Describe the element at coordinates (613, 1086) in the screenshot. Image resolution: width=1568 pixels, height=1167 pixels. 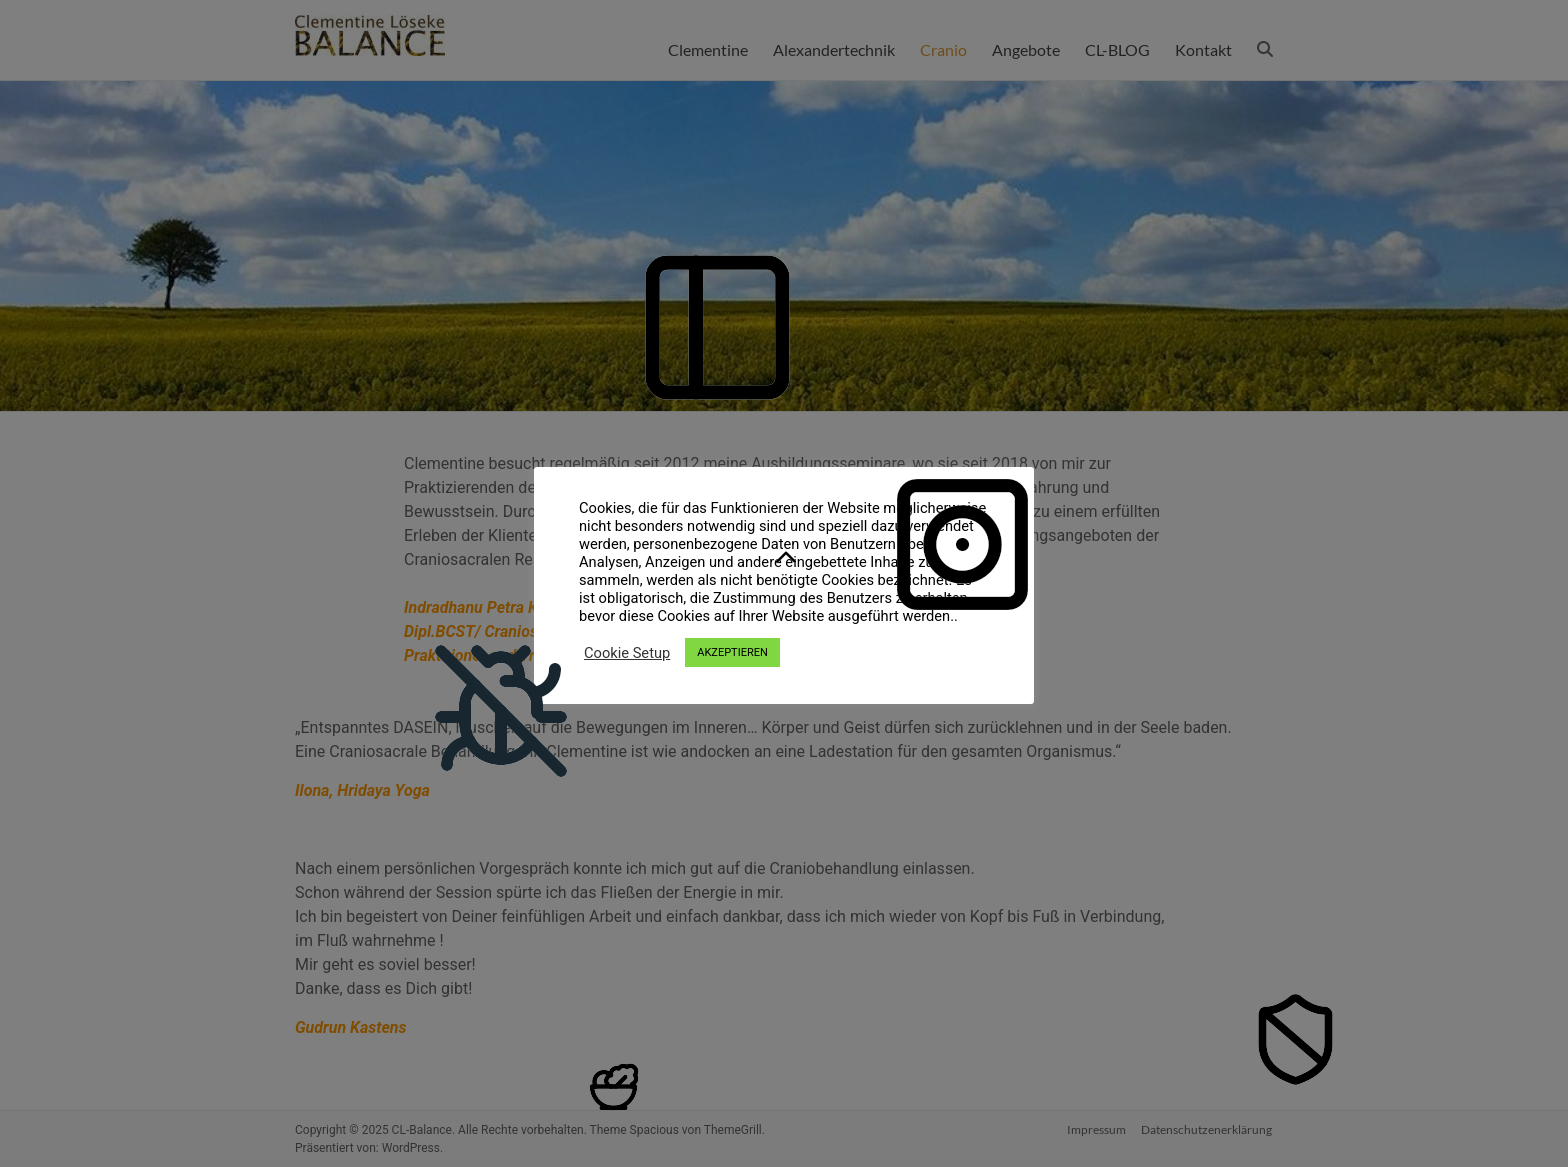
I see `browse healthy food options` at that location.